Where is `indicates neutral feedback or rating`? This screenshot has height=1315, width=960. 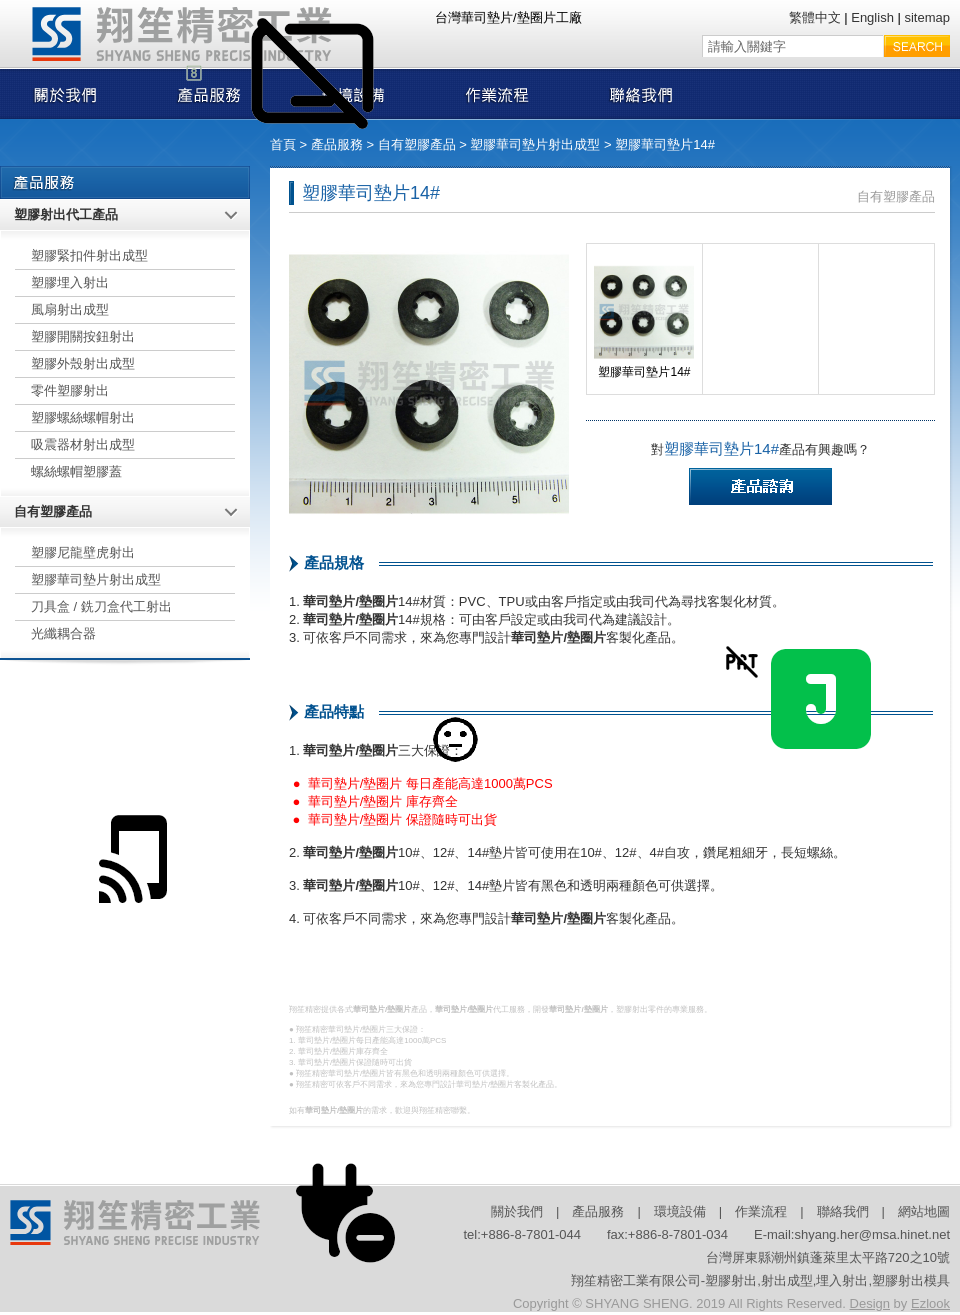
indicates neutral feedback or rating is located at coordinates (455, 739).